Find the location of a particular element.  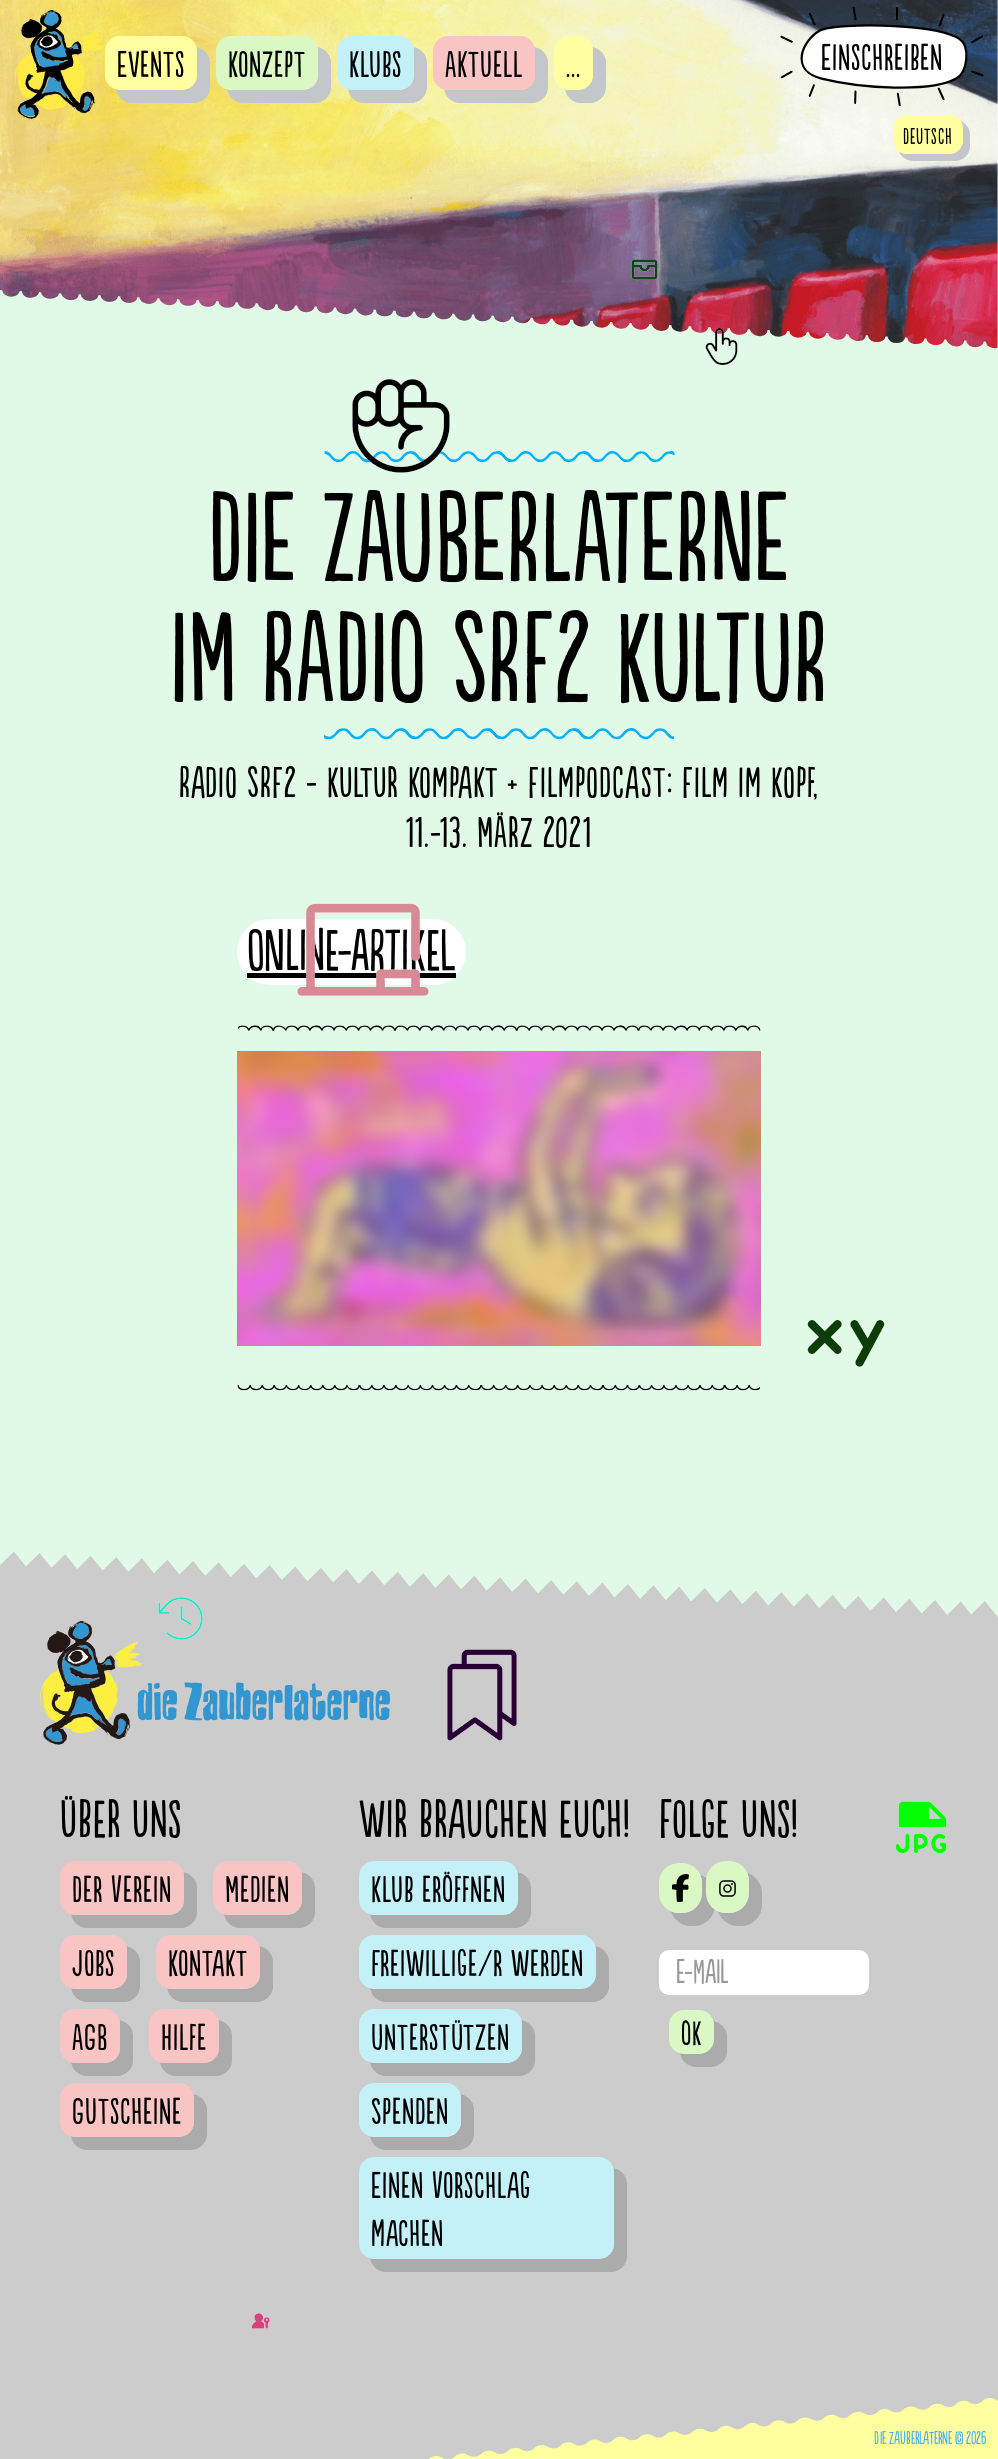

access your wallet or saved payment methods is located at coordinates (644, 269).